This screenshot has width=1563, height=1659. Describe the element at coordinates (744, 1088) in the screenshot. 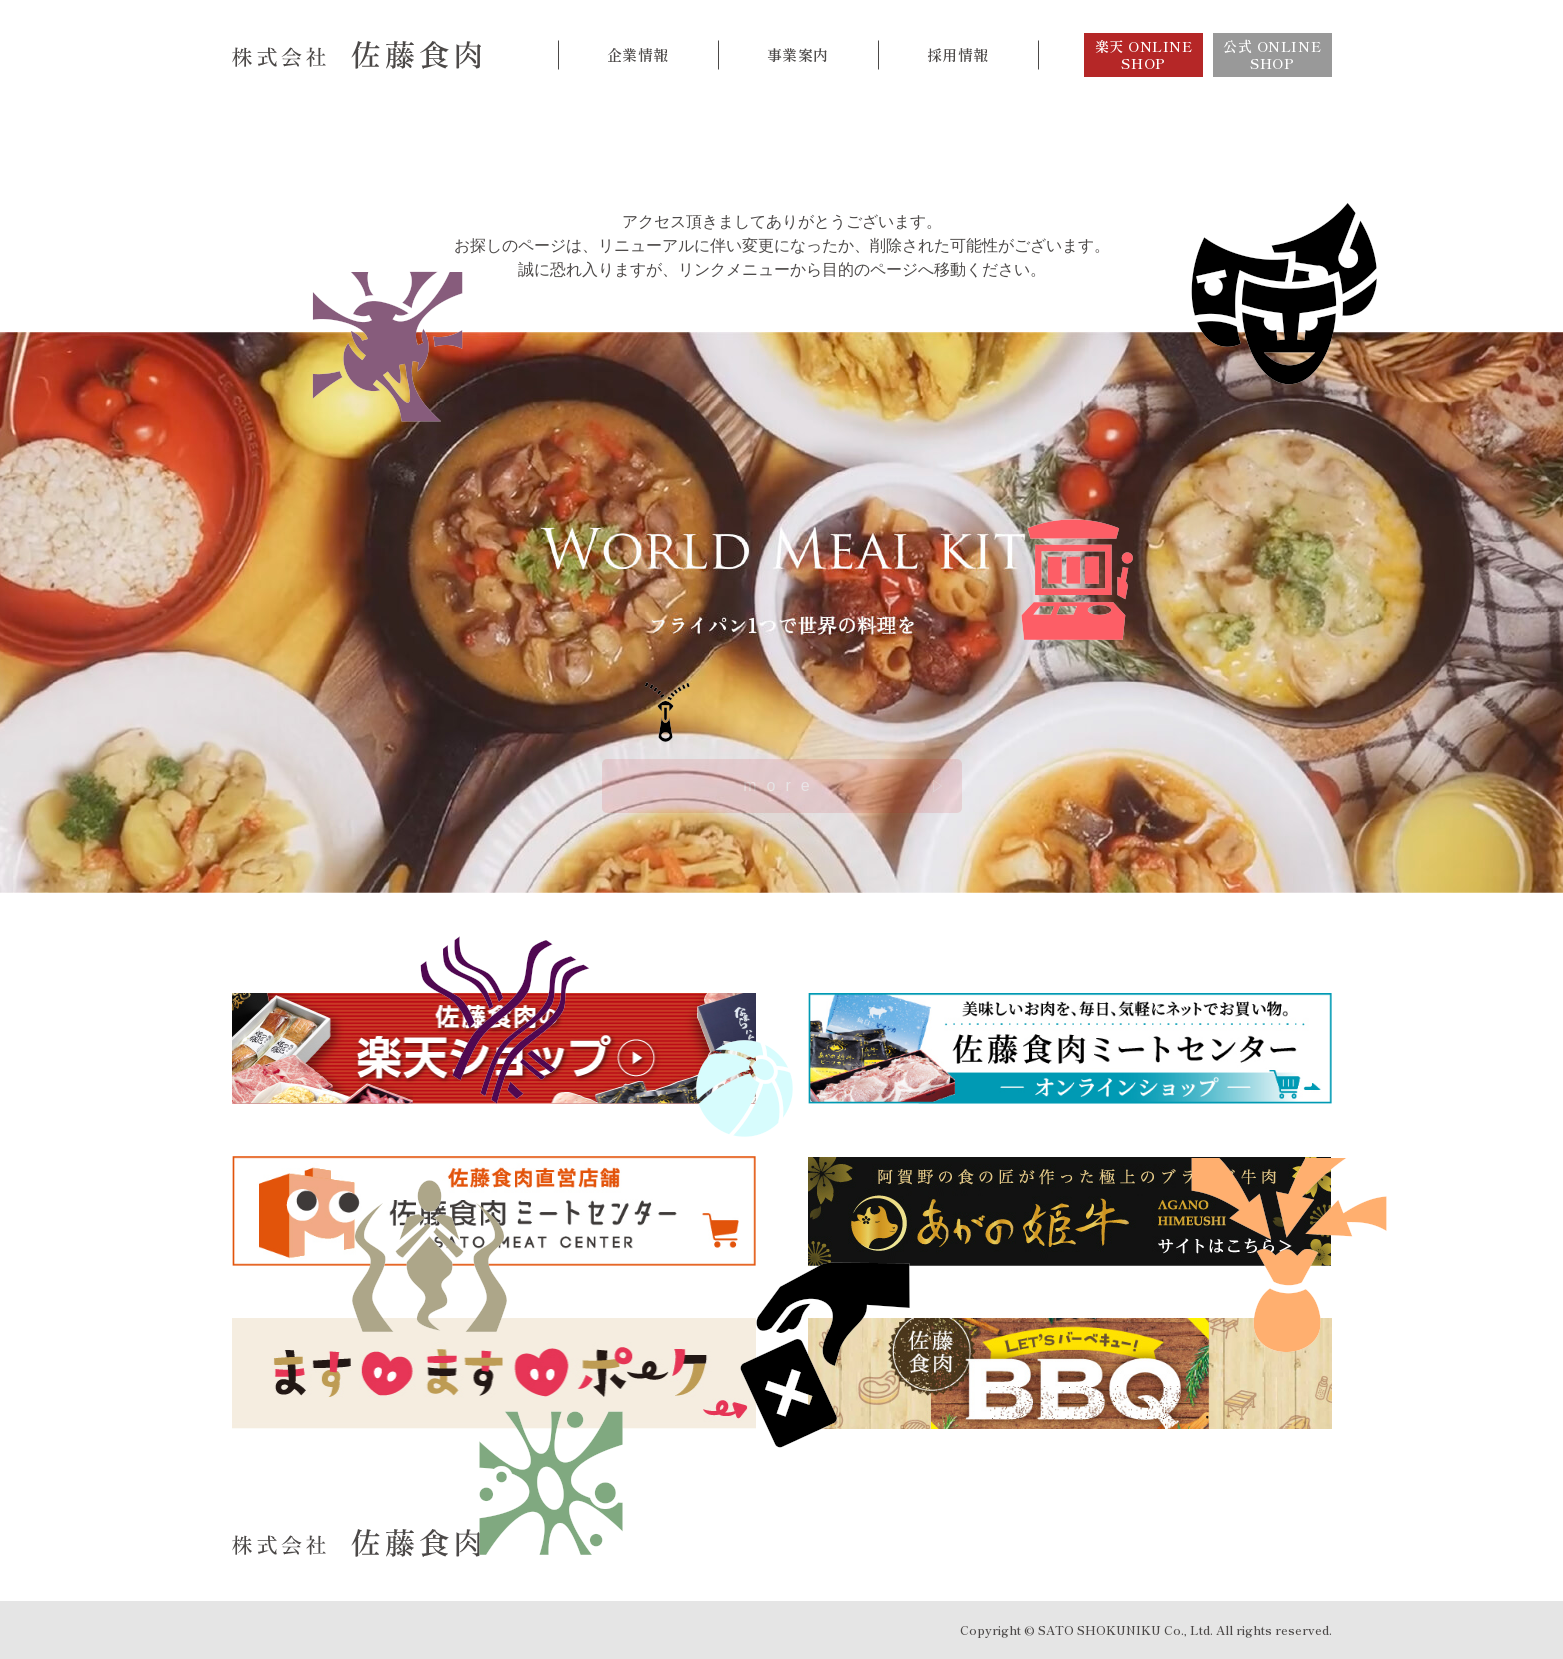

I see `access beach or summer-themed games` at that location.